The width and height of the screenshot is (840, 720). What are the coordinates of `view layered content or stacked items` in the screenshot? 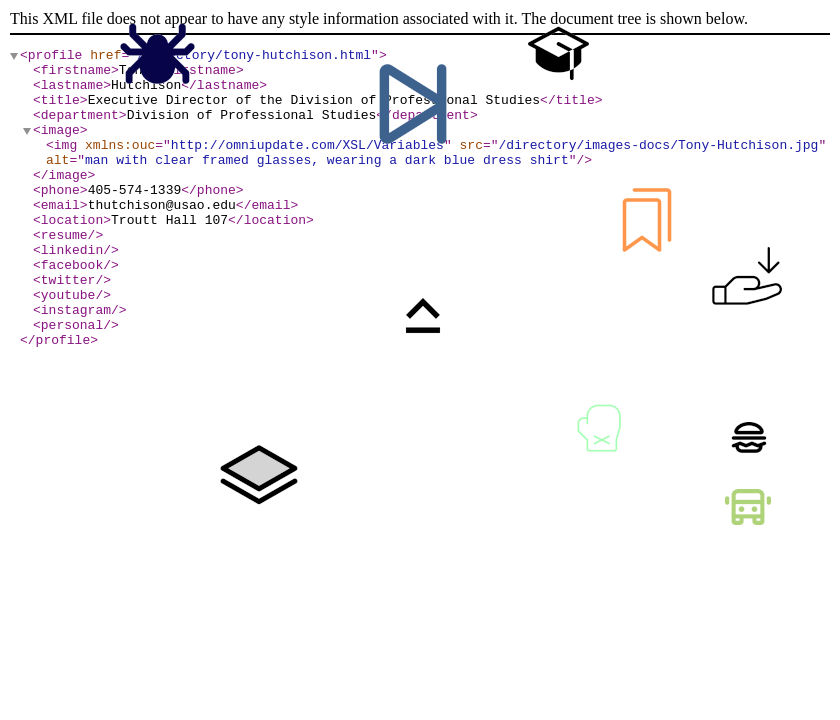 It's located at (259, 476).